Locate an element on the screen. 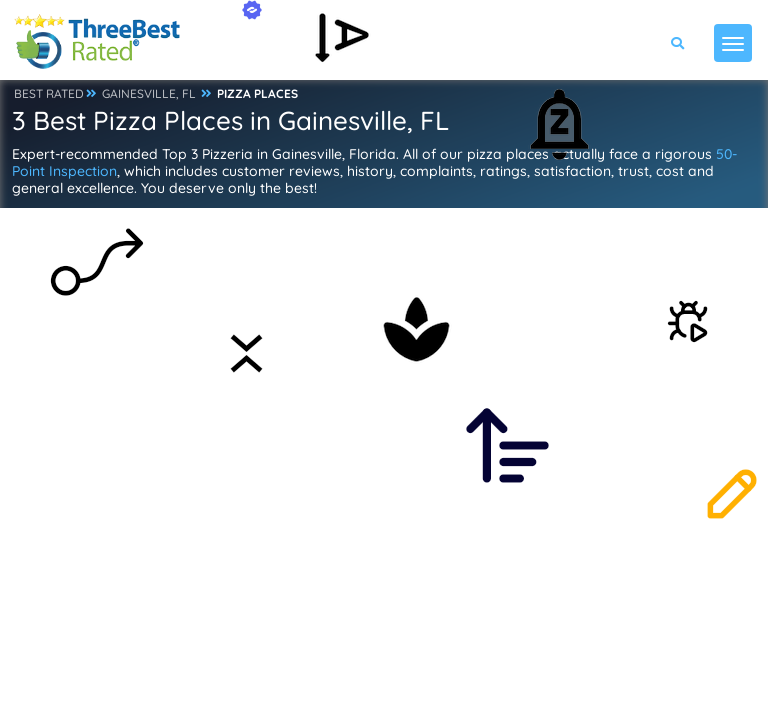 The image size is (768, 720). access spa or wellness features is located at coordinates (416, 328).